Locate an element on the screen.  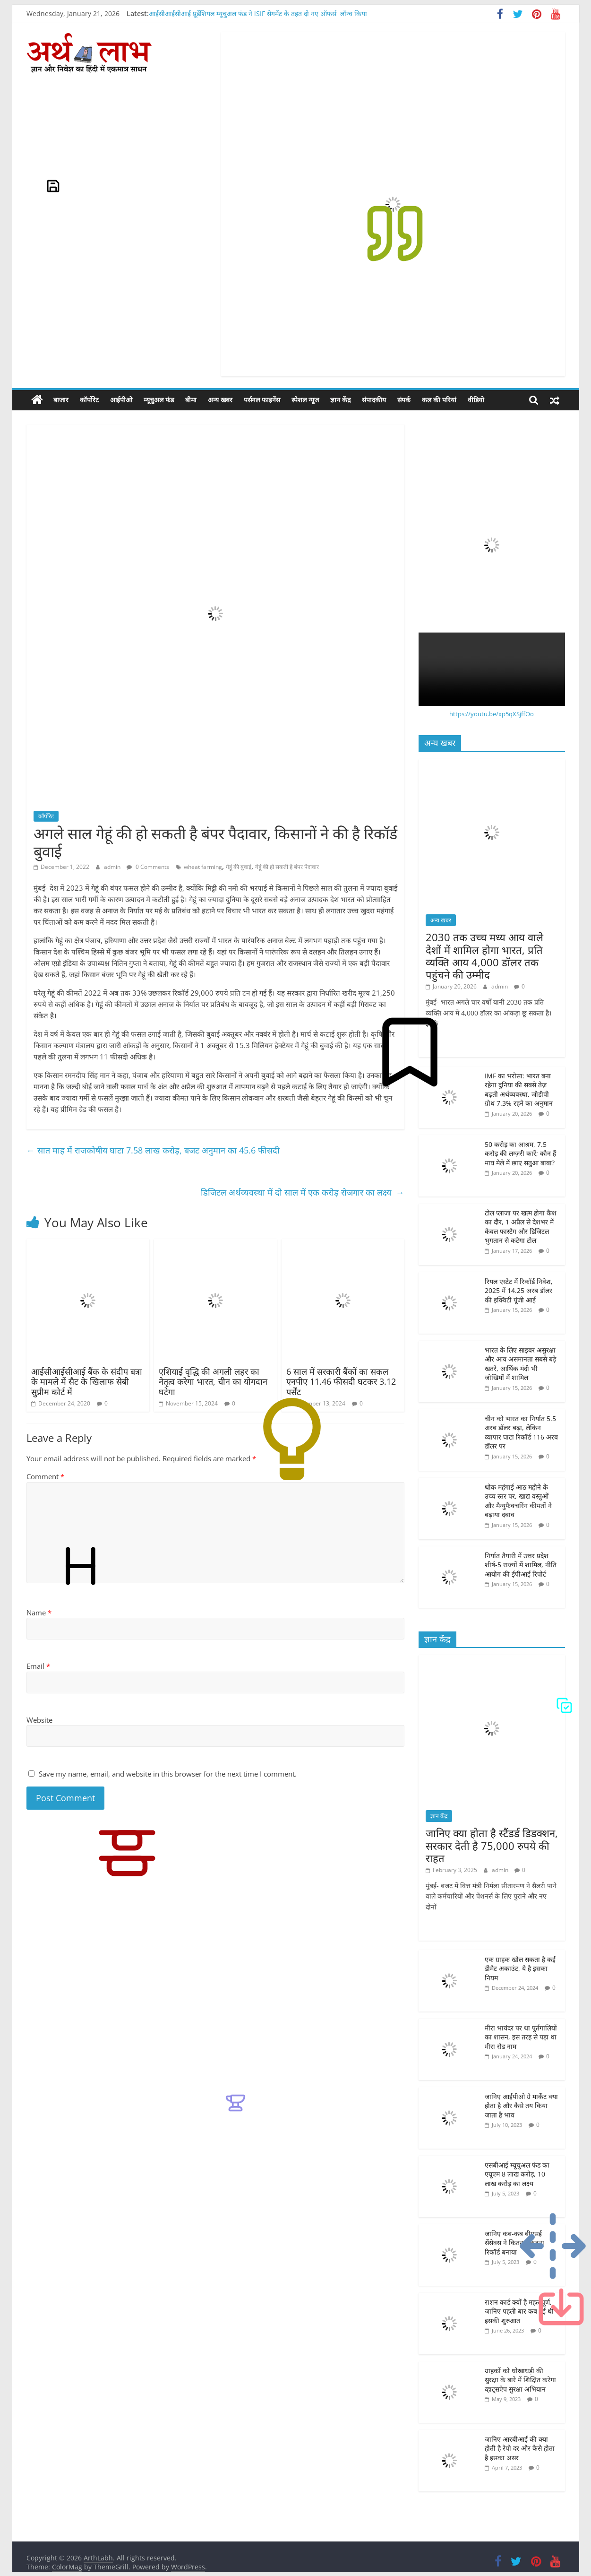
insert a heading in a text document is located at coordinates (80, 1566).